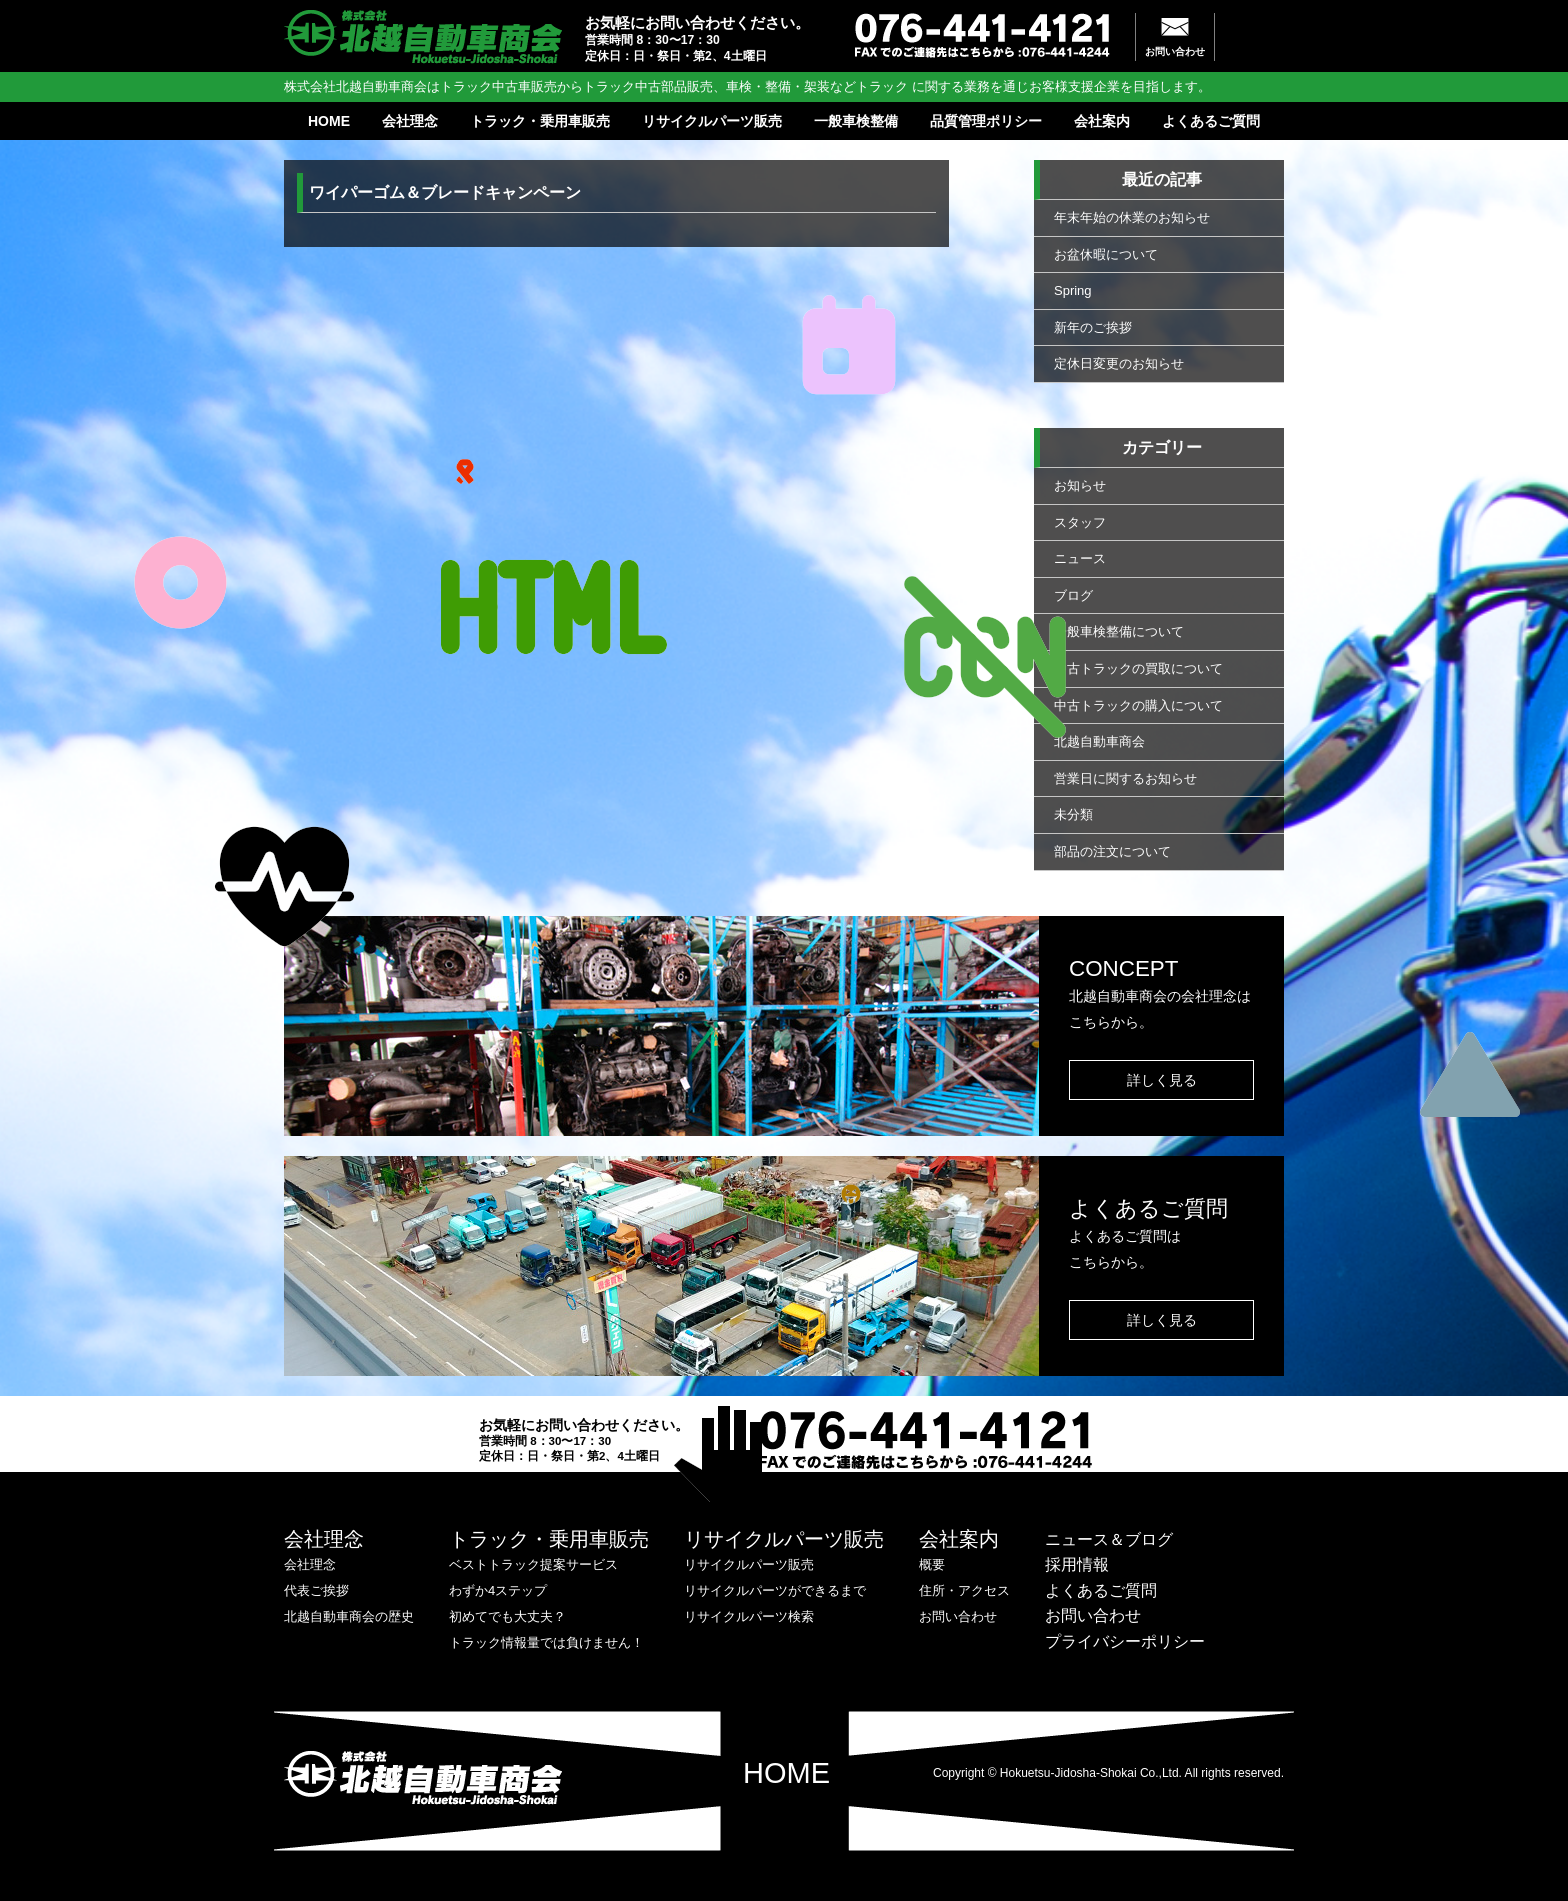 The image size is (1568, 1901). I want to click on vercel platform logo, so click(1470, 1077).